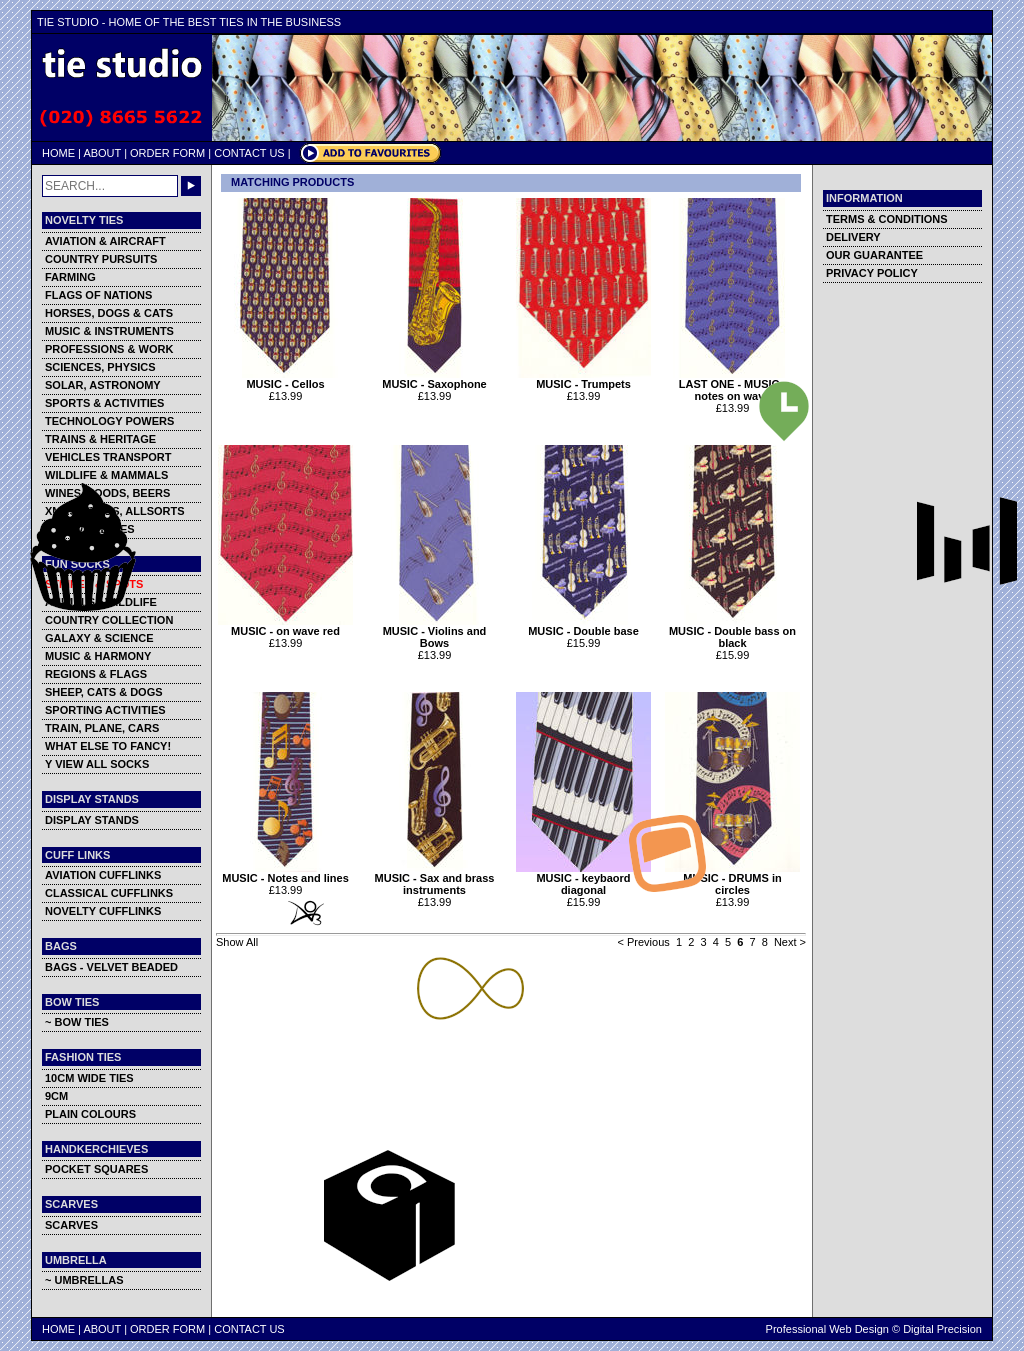  I want to click on virgin media brand logo, so click(470, 988).